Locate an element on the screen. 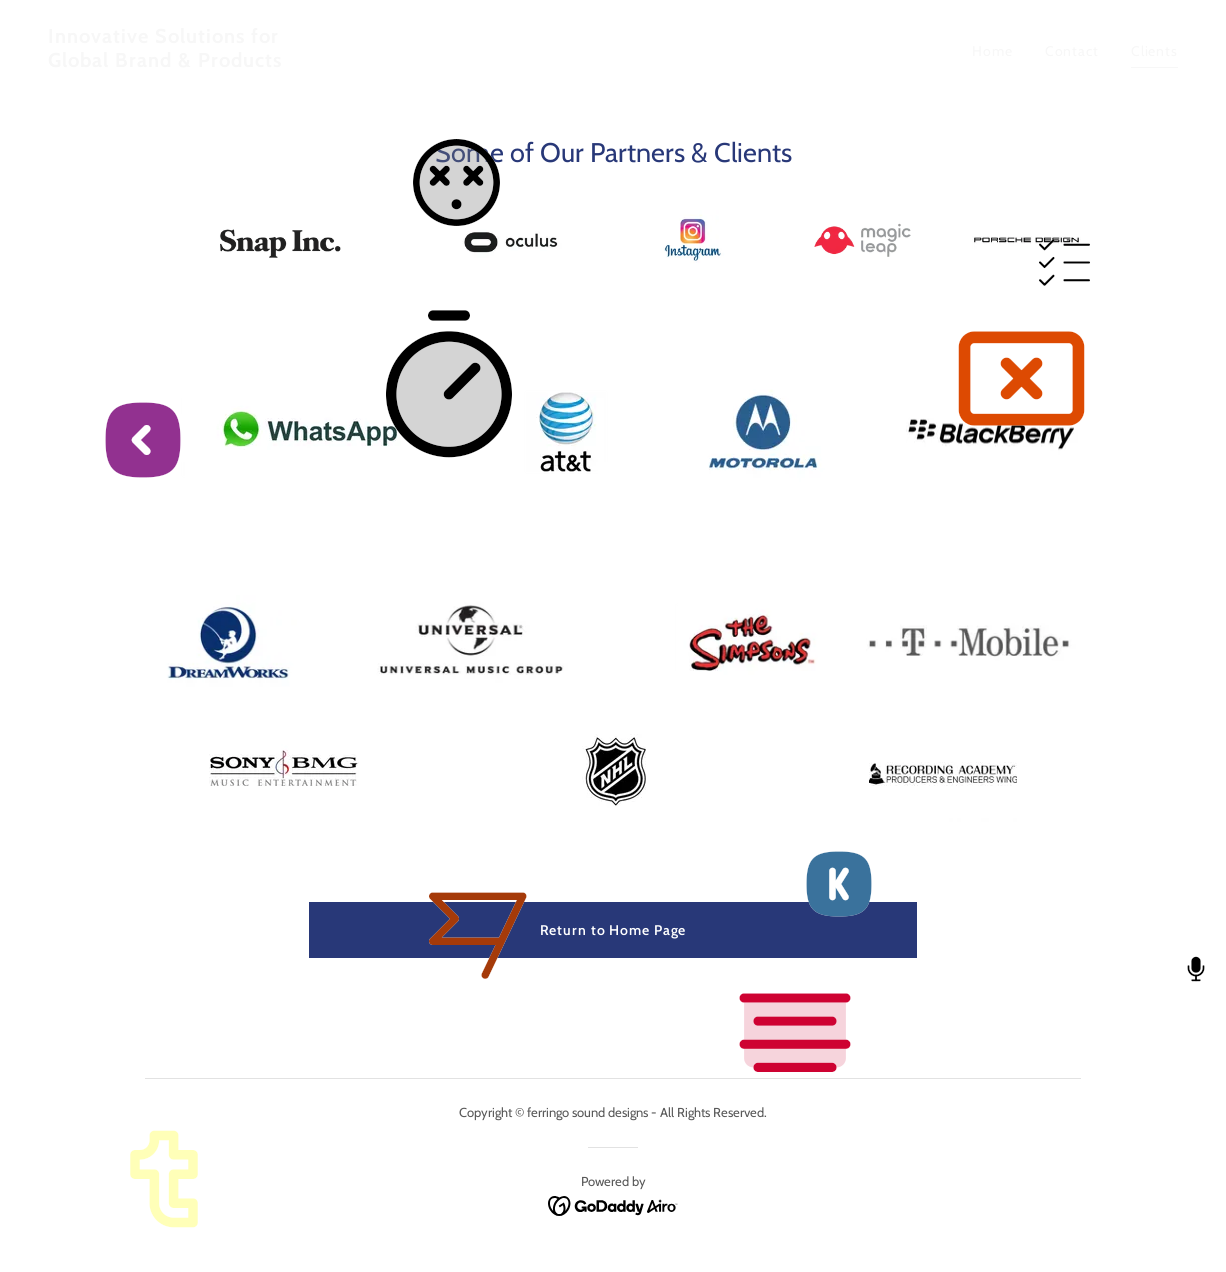  close or dismiss a modal window is located at coordinates (1021, 378).